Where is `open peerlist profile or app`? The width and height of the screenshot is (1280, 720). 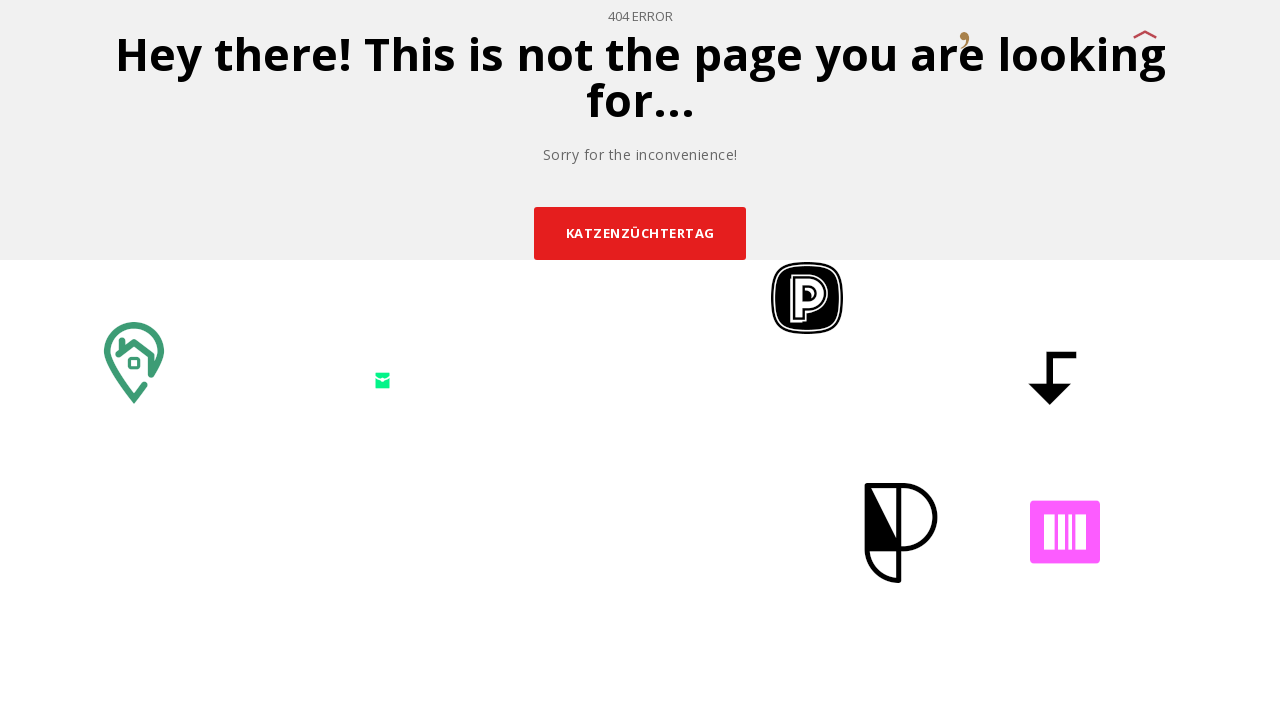
open peerlist profile or app is located at coordinates (807, 298).